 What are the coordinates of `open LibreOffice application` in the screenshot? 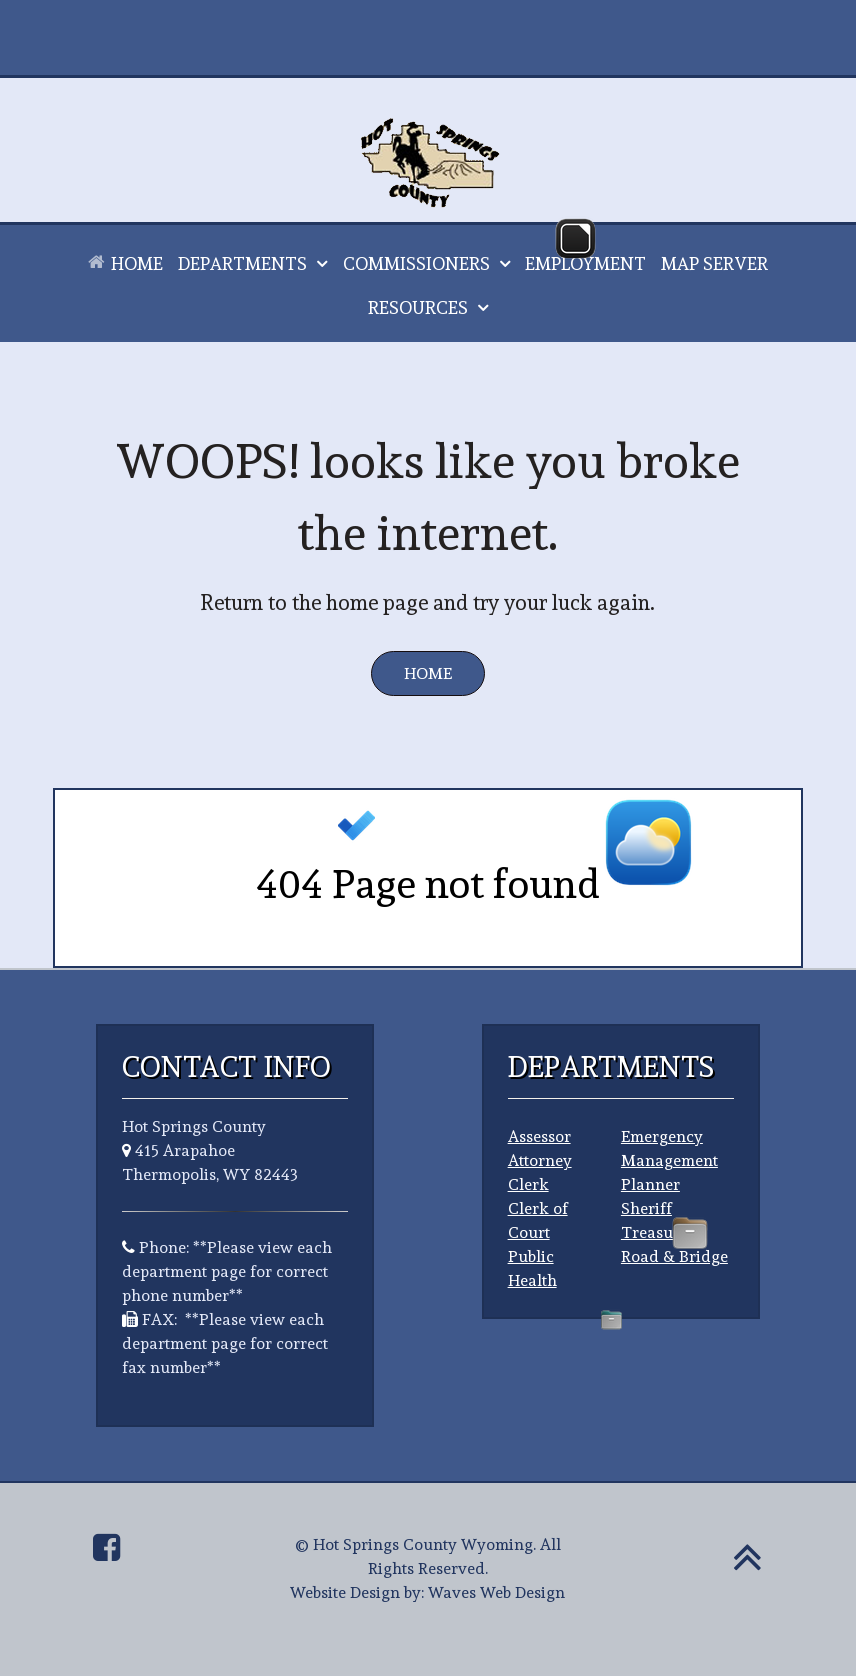 It's located at (575, 238).